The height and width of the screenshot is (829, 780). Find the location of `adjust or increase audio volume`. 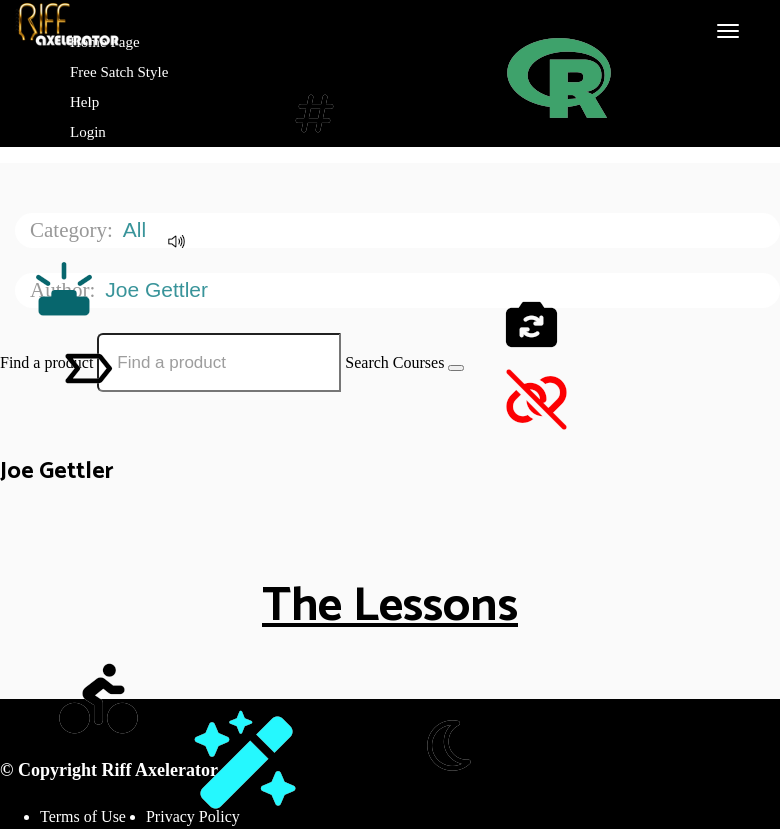

adjust or increase audio volume is located at coordinates (176, 241).